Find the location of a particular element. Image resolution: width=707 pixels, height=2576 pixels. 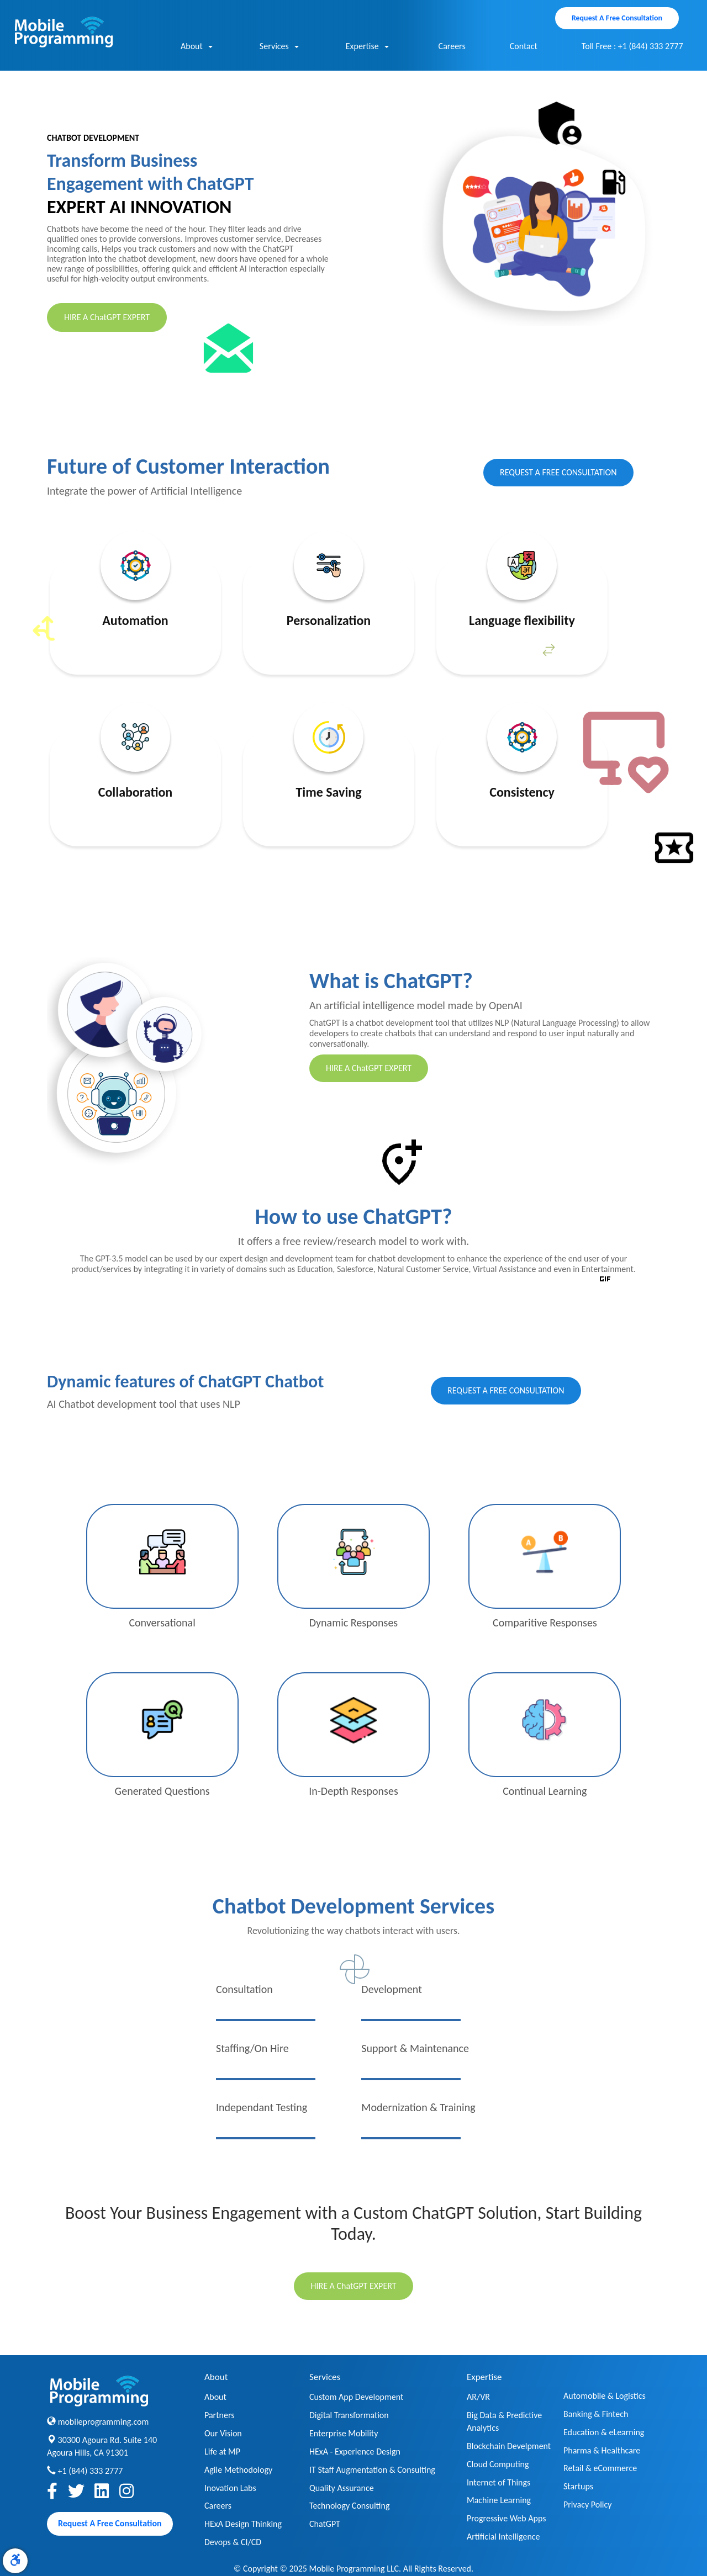

swap or exchange items is located at coordinates (548, 650).